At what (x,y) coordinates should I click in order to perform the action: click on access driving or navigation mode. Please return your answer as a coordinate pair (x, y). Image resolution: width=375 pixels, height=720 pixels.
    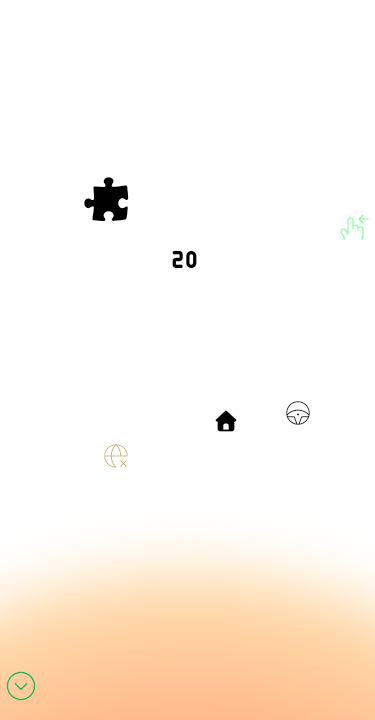
    Looking at the image, I should click on (298, 413).